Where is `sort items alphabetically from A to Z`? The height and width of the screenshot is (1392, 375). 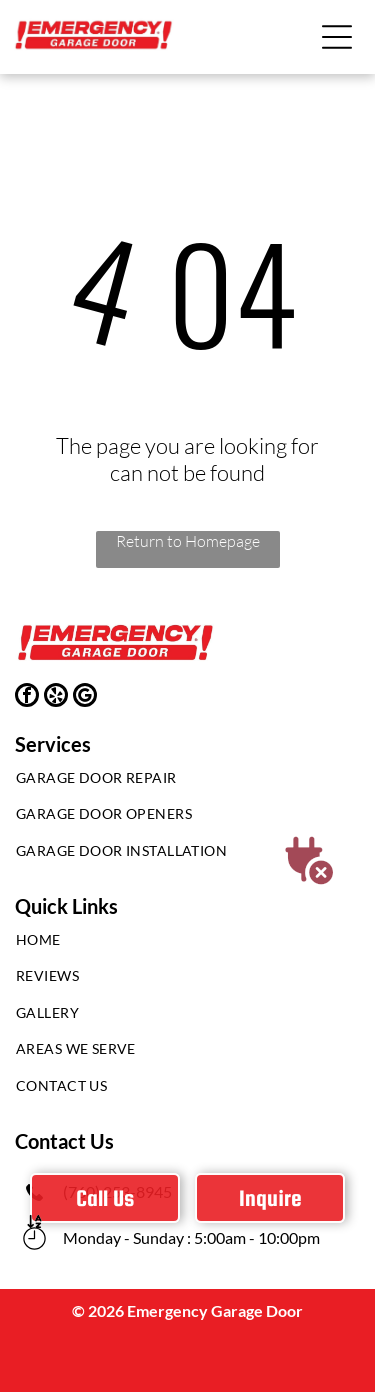 sort items alphabetically from A to Z is located at coordinates (34, 1221).